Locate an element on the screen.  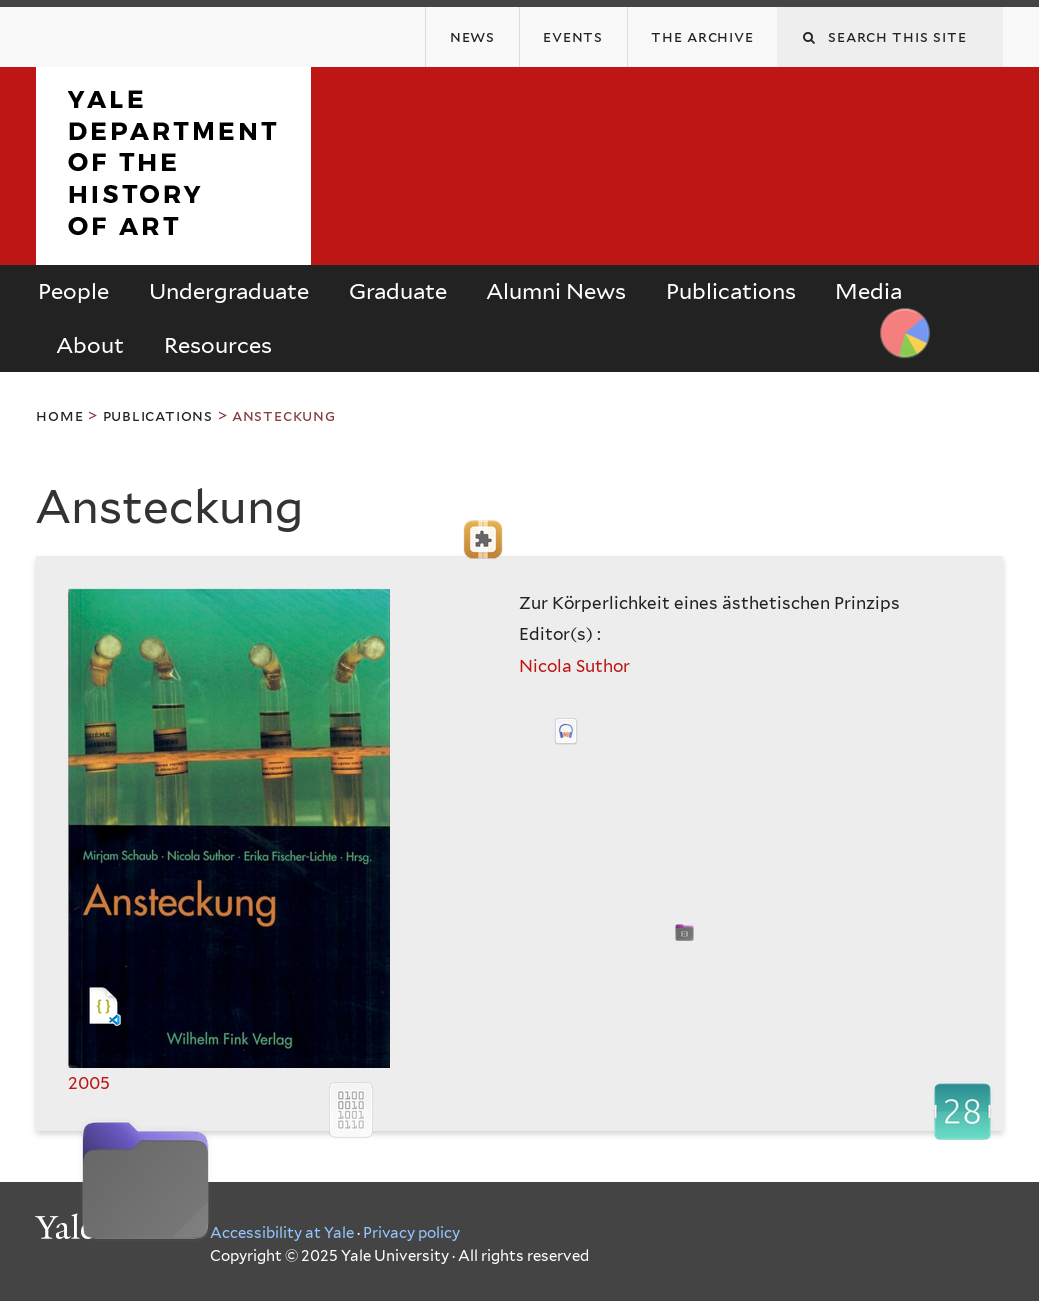
open baobab disk usage analyzer is located at coordinates (905, 333).